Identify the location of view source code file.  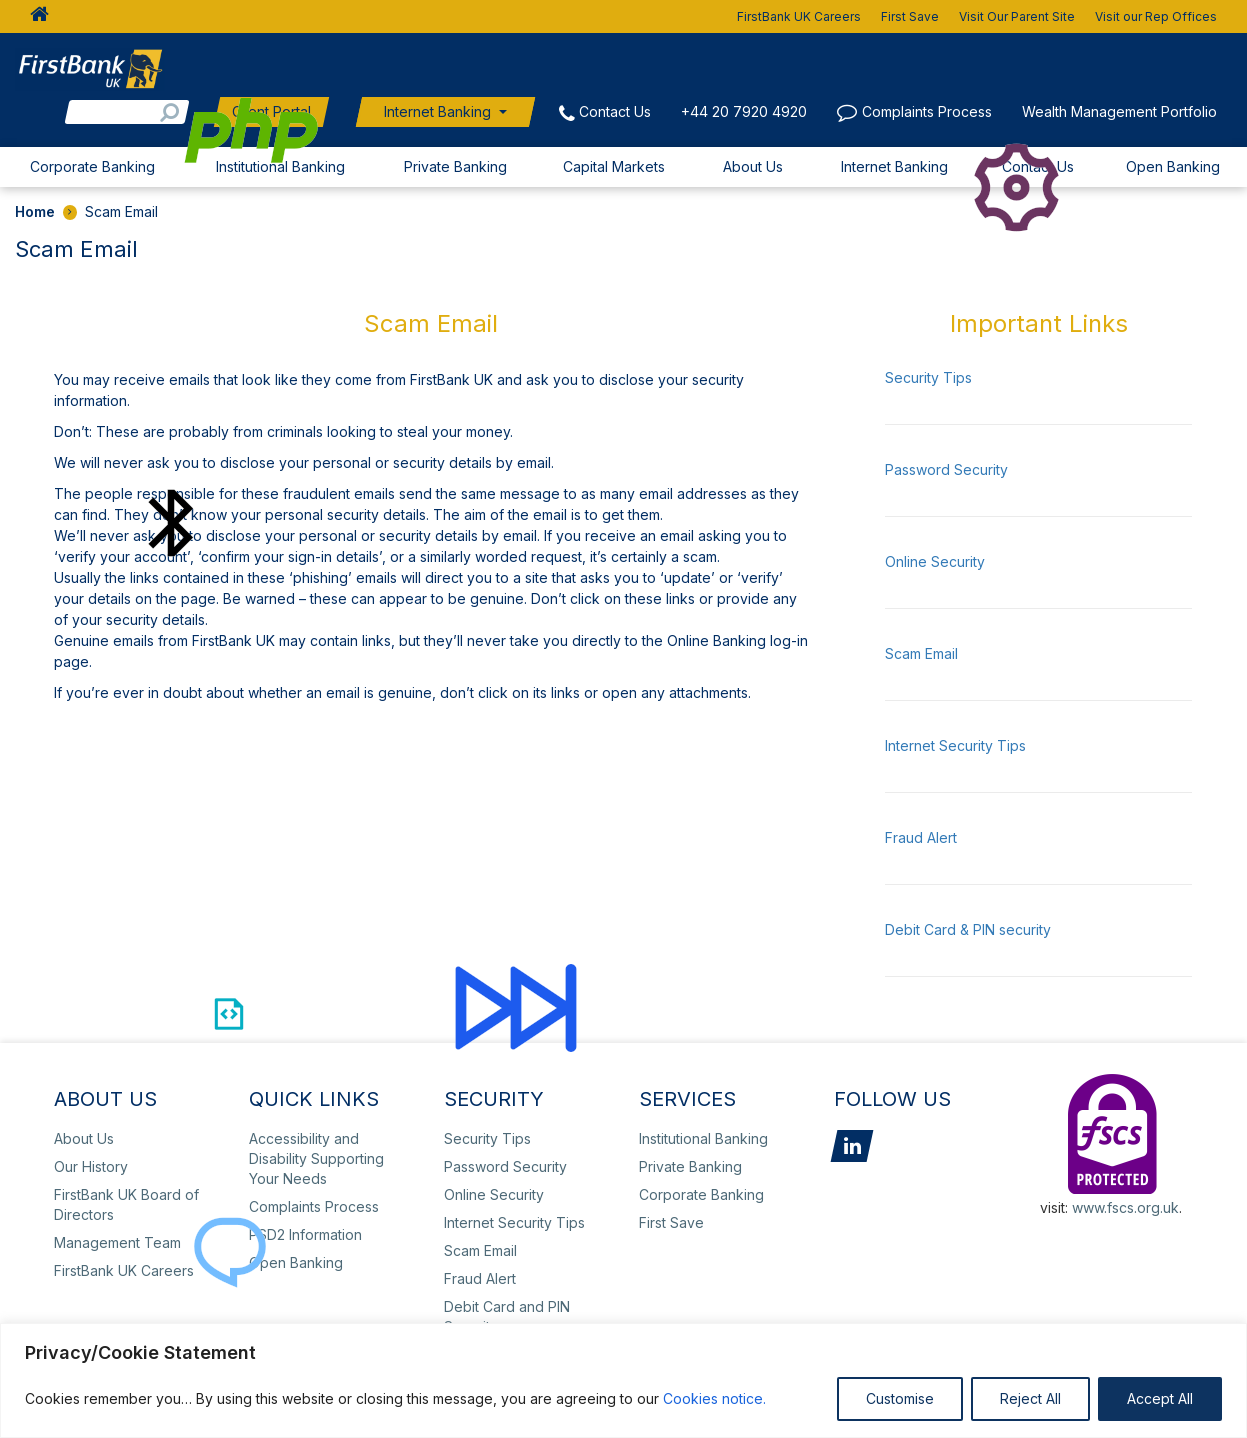
(229, 1014).